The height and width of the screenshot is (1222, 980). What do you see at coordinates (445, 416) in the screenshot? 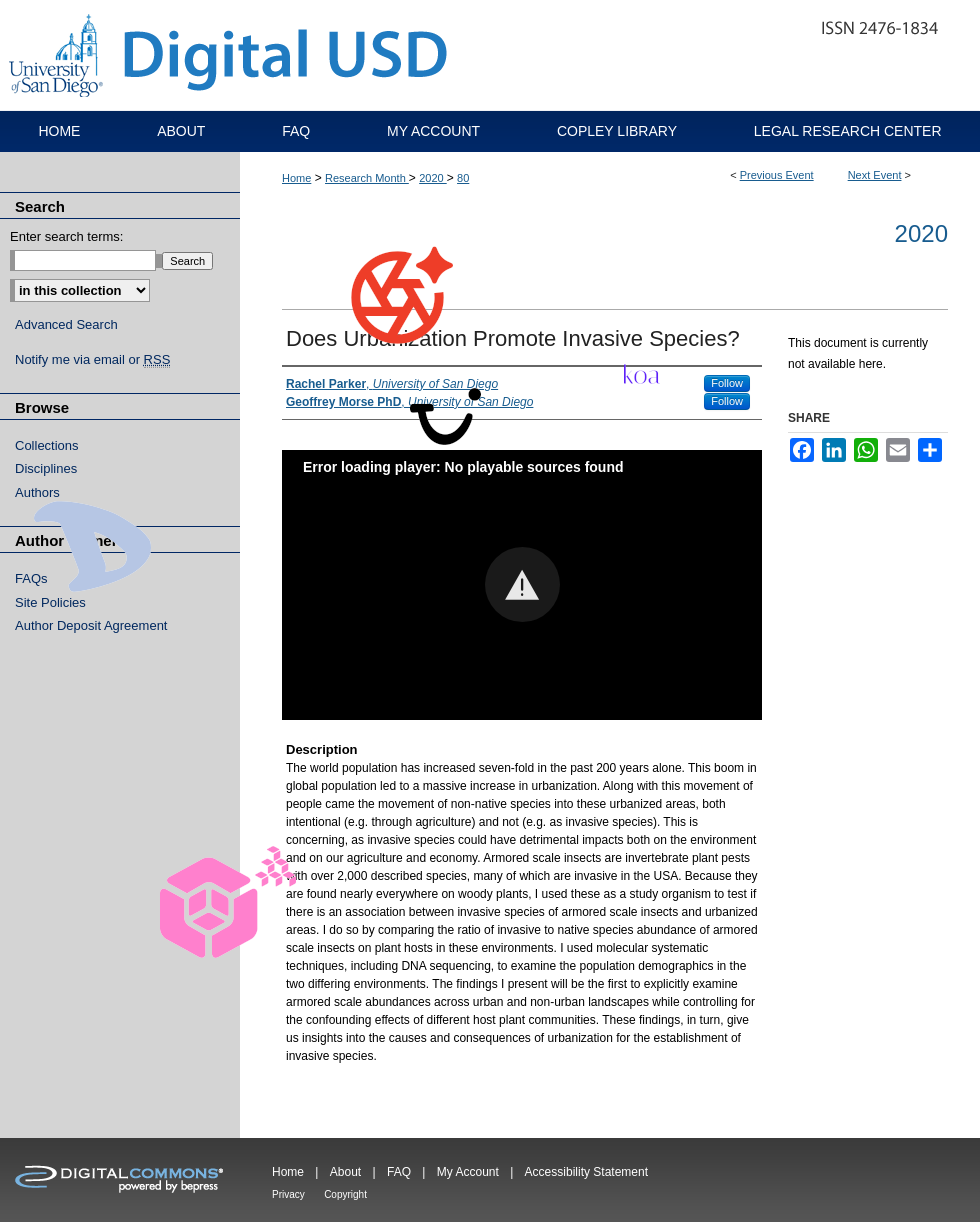
I see `TUI travel company logo` at bounding box center [445, 416].